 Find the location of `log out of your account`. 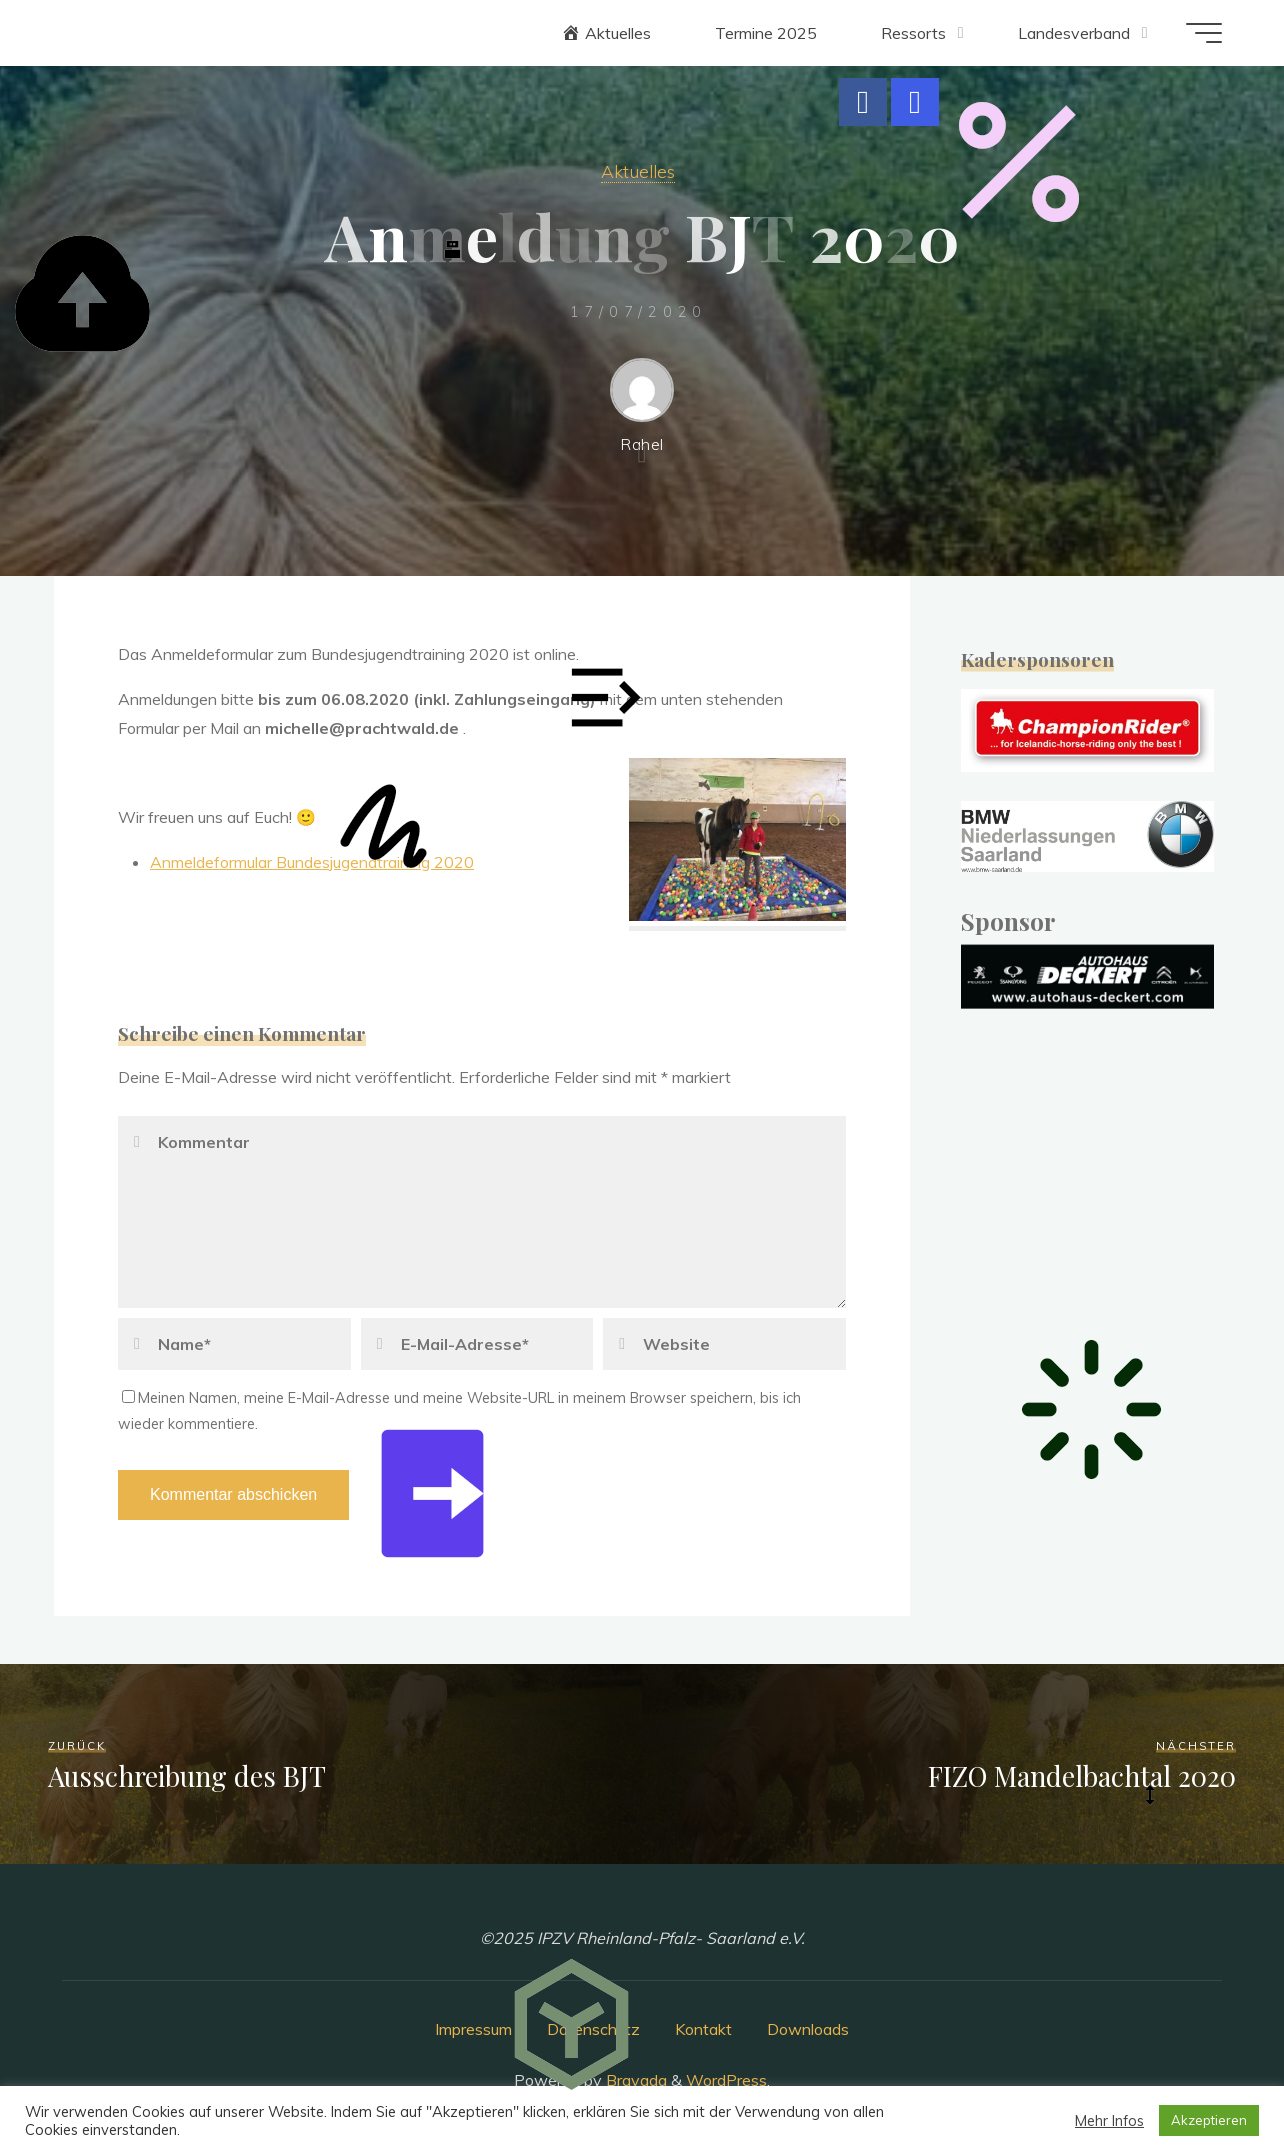

log out of your account is located at coordinates (432, 1493).